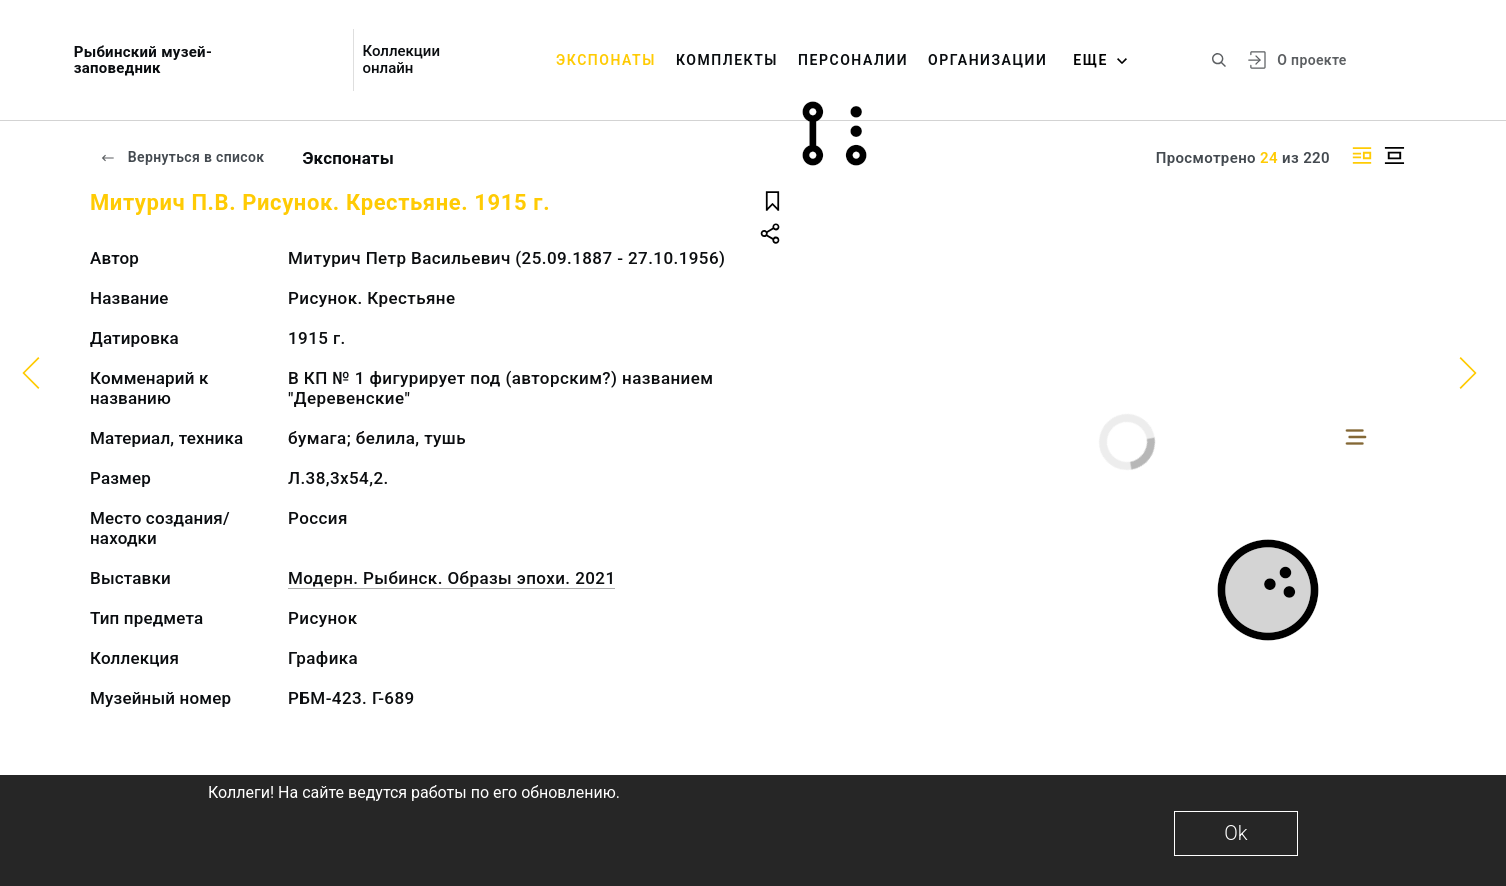  I want to click on create a draft pull request, so click(834, 133).